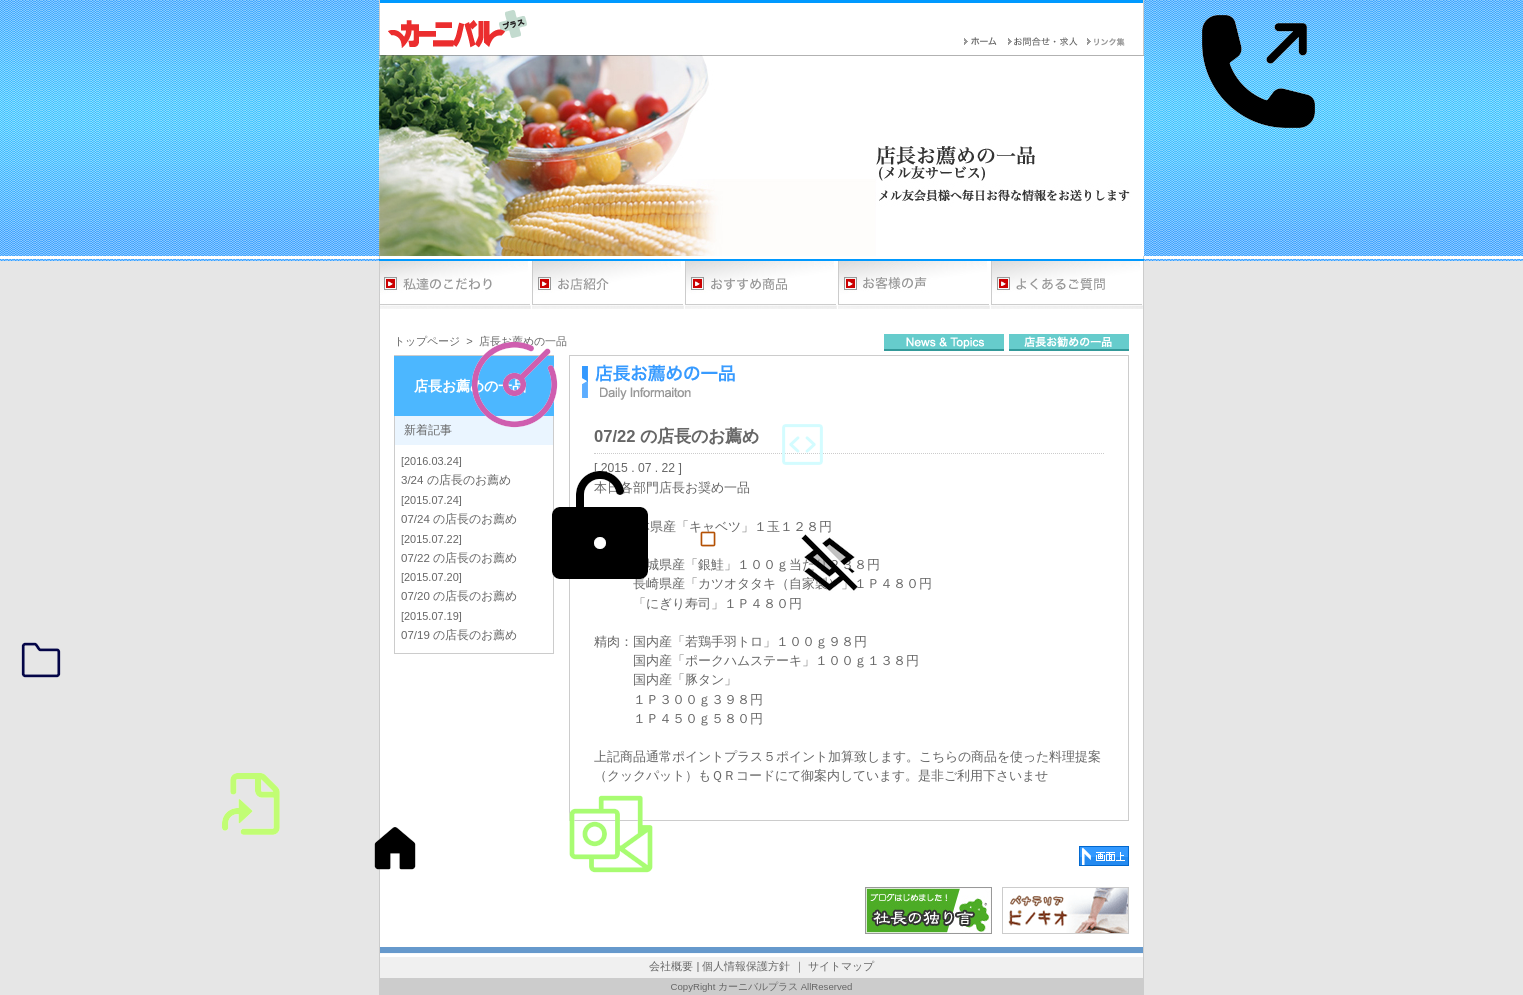 The width and height of the screenshot is (1523, 995). I want to click on unlock or access secured content, so click(600, 531).